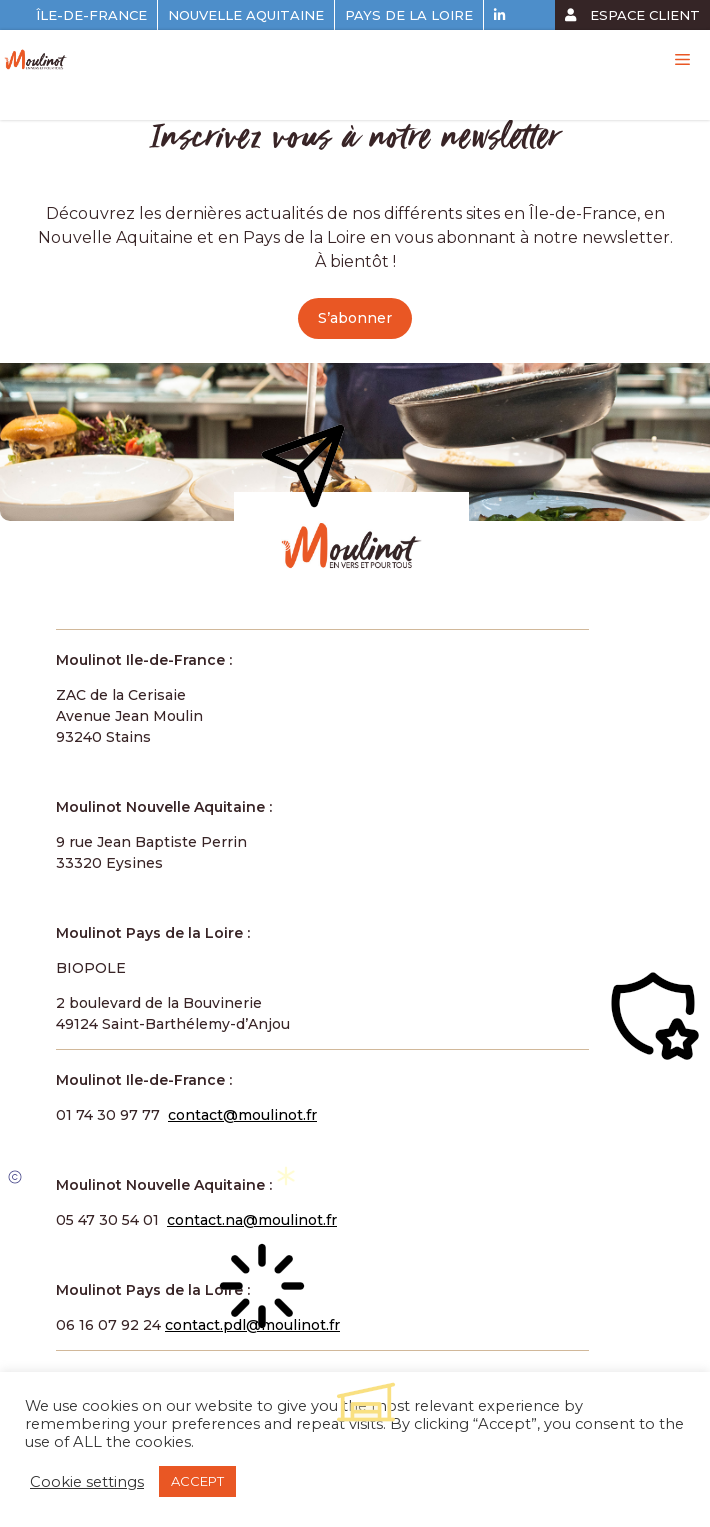  Describe the element at coordinates (366, 1404) in the screenshot. I see `access warehouse or storage inventory` at that location.